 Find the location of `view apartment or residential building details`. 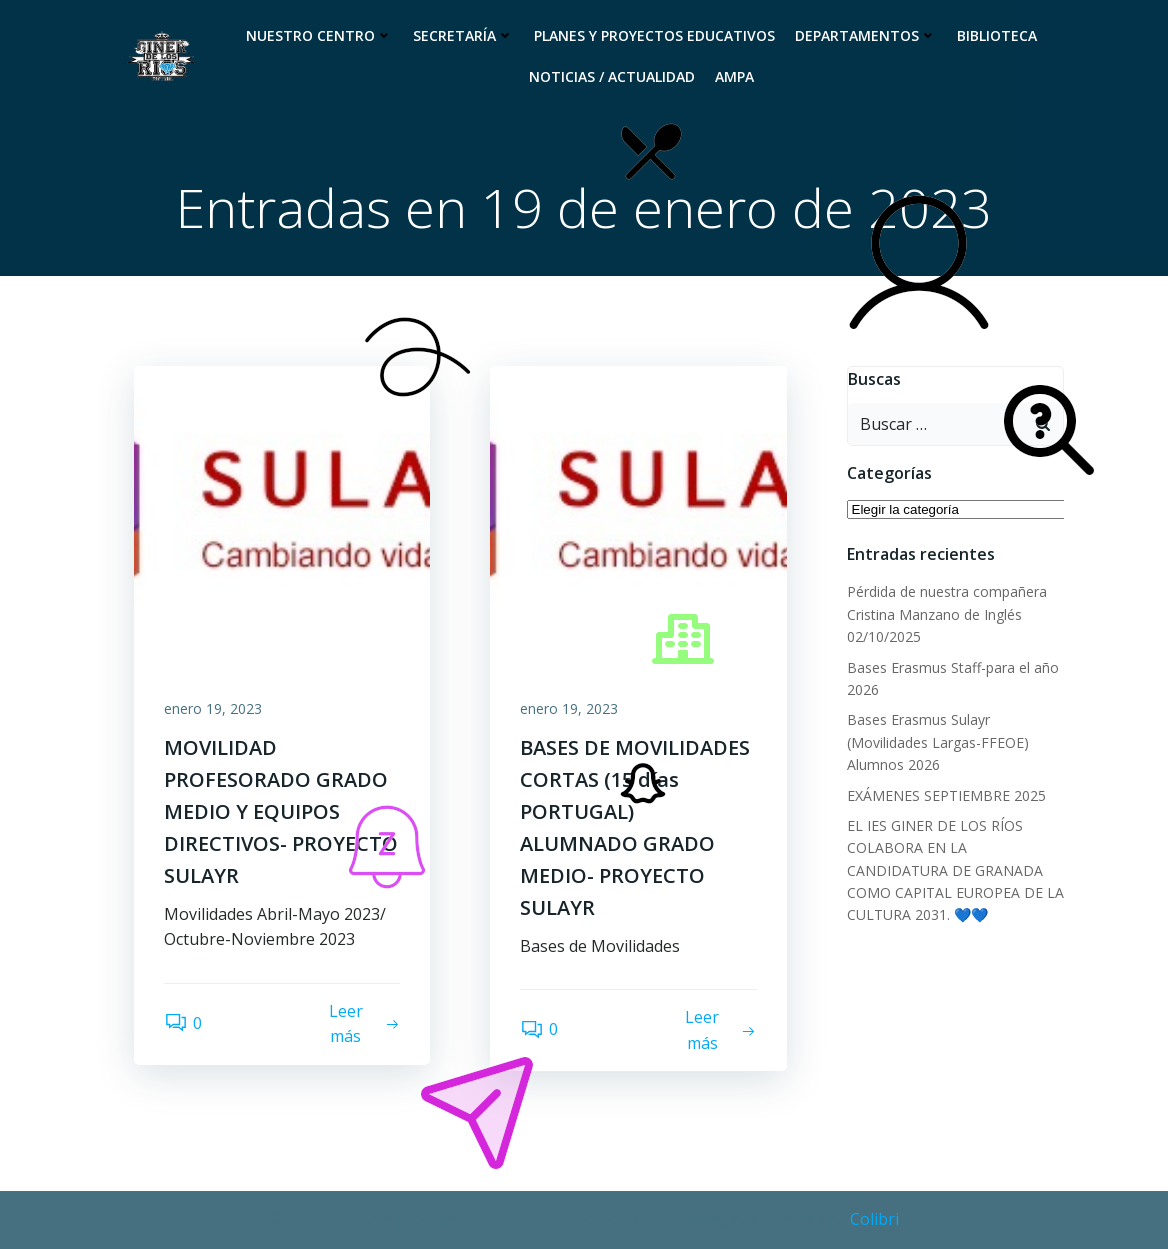

view apartment or residential building details is located at coordinates (683, 639).